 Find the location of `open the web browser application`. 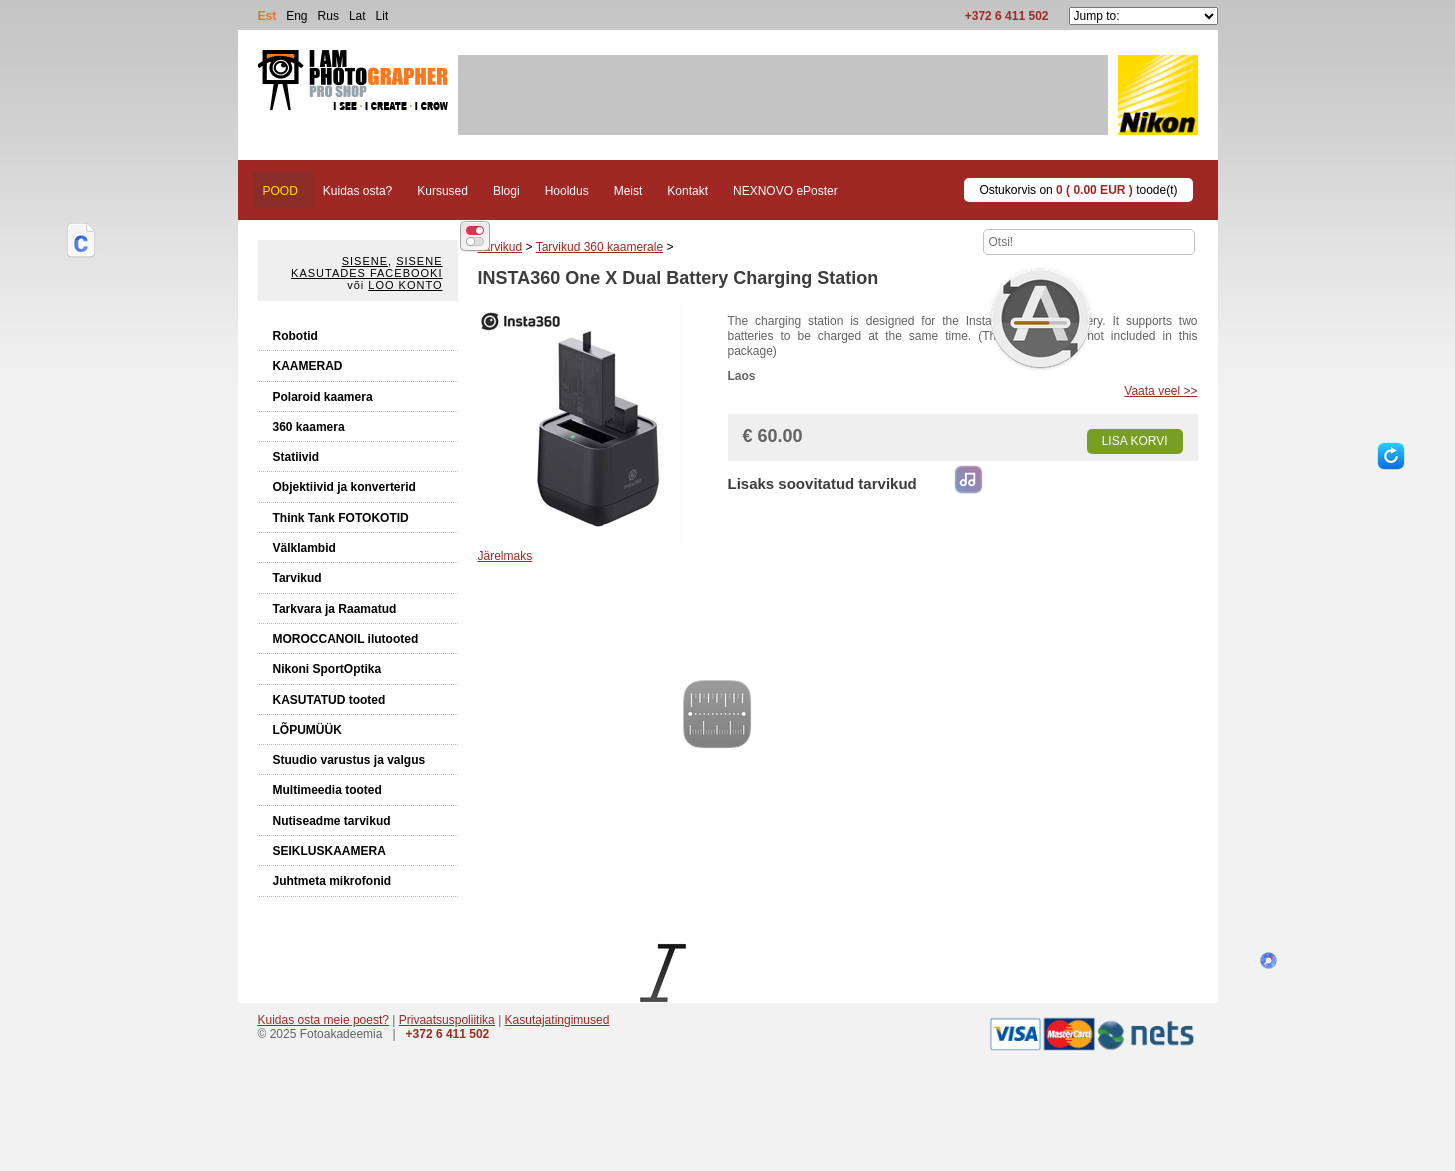

open the web browser application is located at coordinates (1268, 960).